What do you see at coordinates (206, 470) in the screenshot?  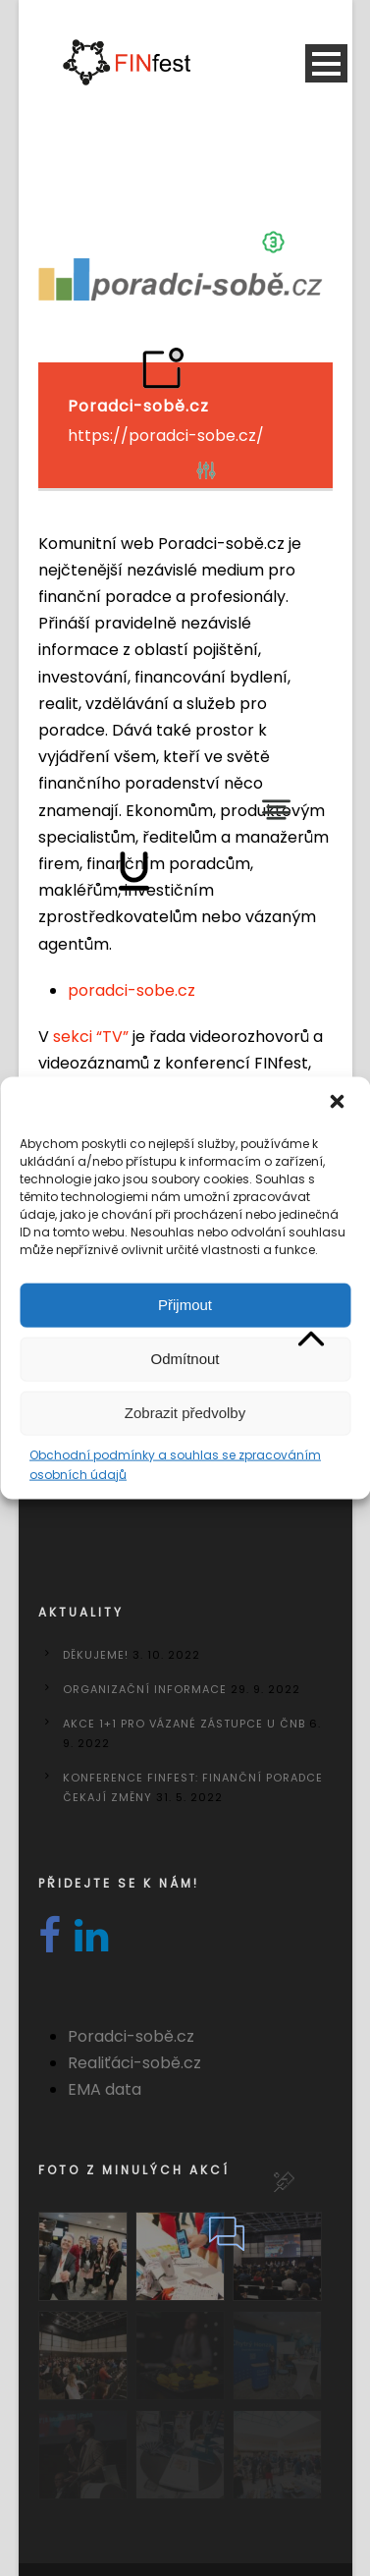 I see `adjust settings or preferences` at bounding box center [206, 470].